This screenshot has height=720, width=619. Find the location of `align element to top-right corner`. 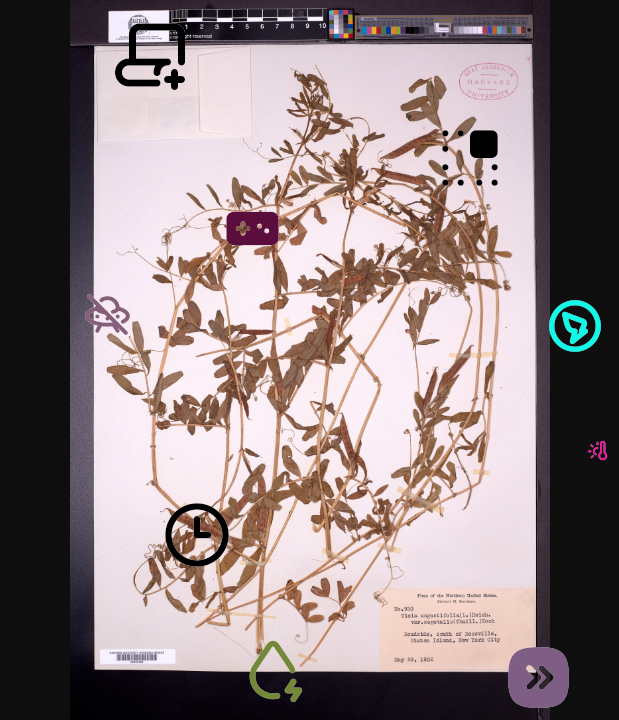

align element to top-right corner is located at coordinates (470, 158).